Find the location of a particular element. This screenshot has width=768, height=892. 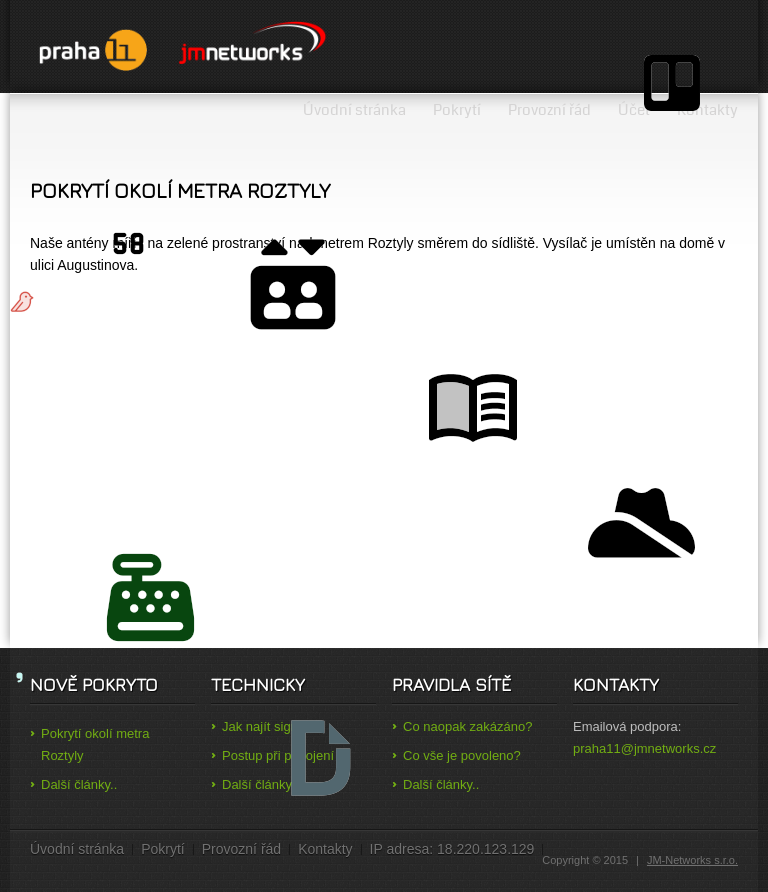

access twitter or social media sharing is located at coordinates (22, 302).